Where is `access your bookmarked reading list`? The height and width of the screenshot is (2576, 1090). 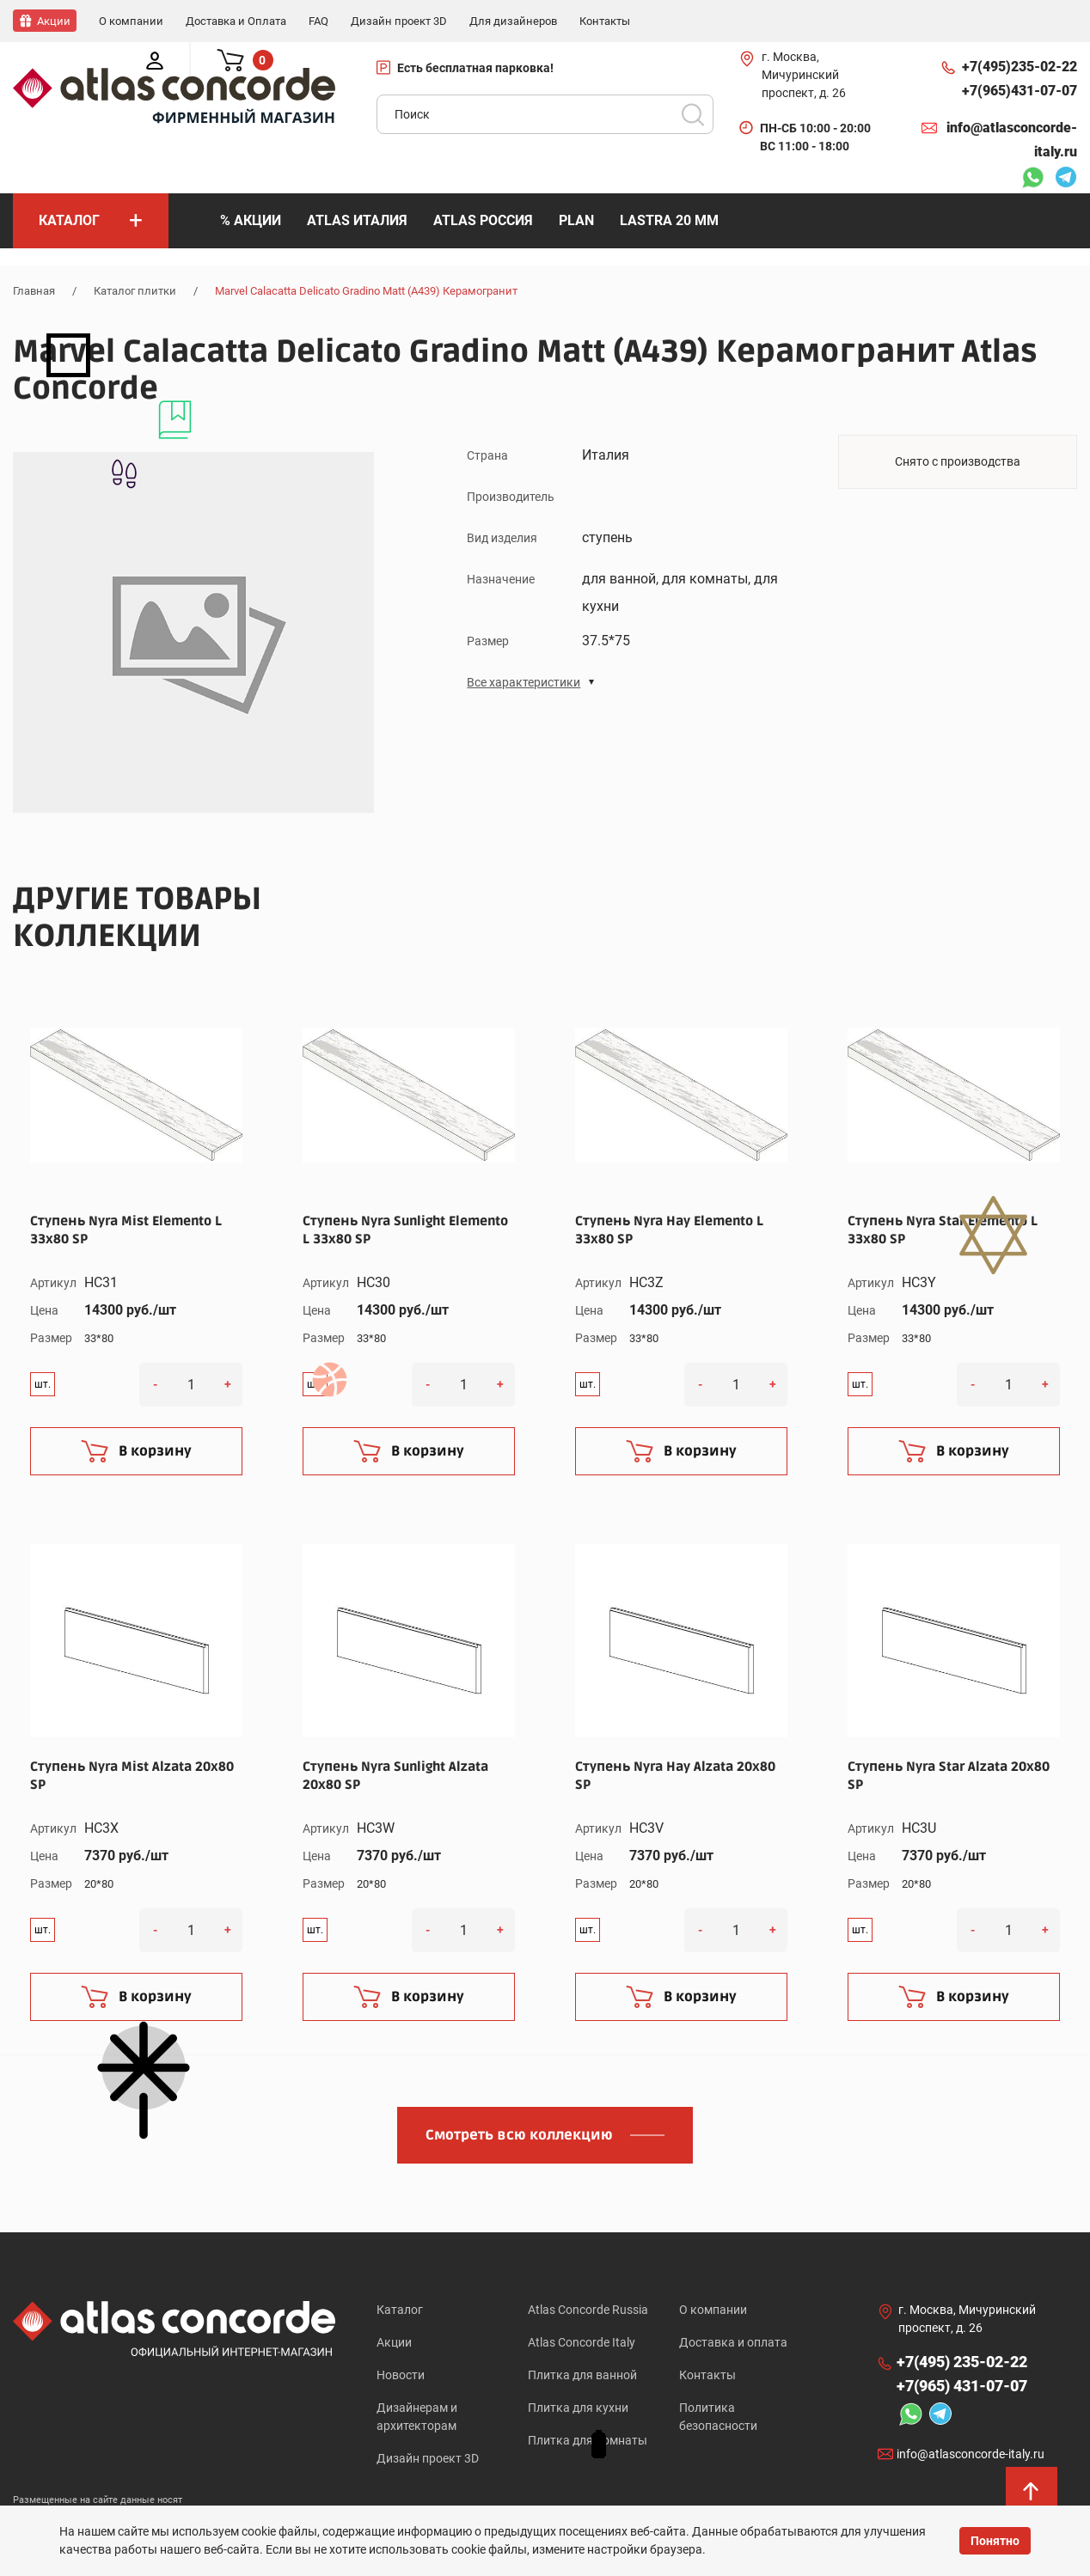 access your bookmarked reading list is located at coordinates (175, 419).